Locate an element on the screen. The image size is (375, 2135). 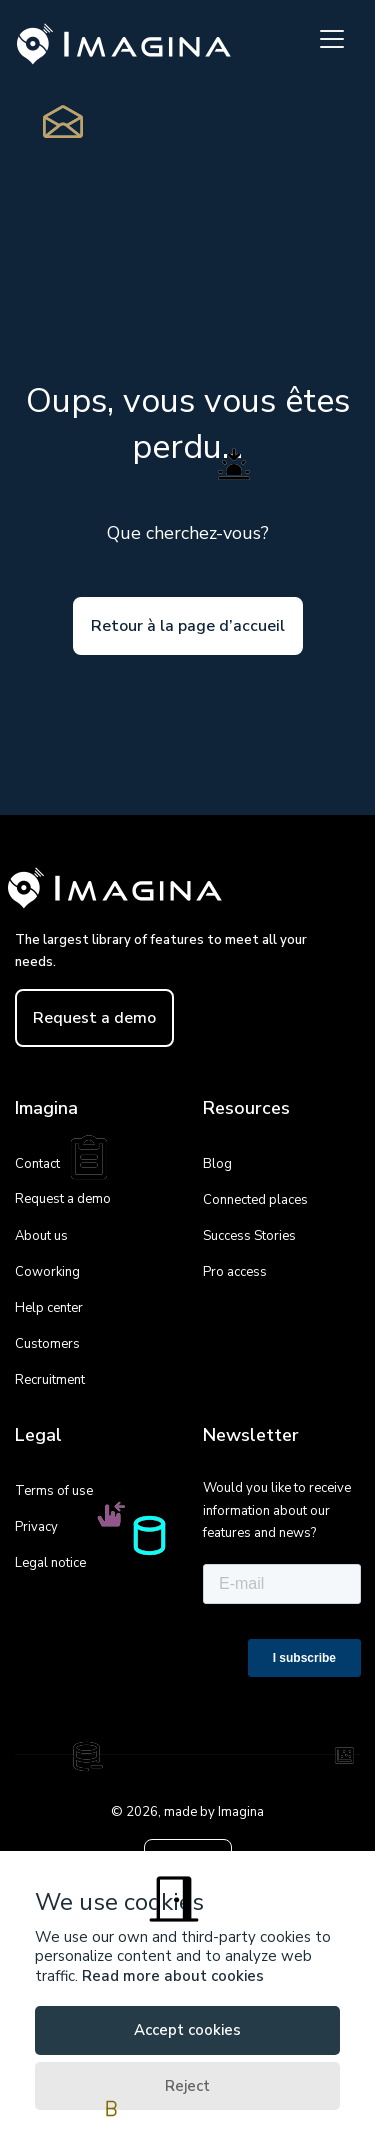
view read messages is located at coordinates (63, 123).